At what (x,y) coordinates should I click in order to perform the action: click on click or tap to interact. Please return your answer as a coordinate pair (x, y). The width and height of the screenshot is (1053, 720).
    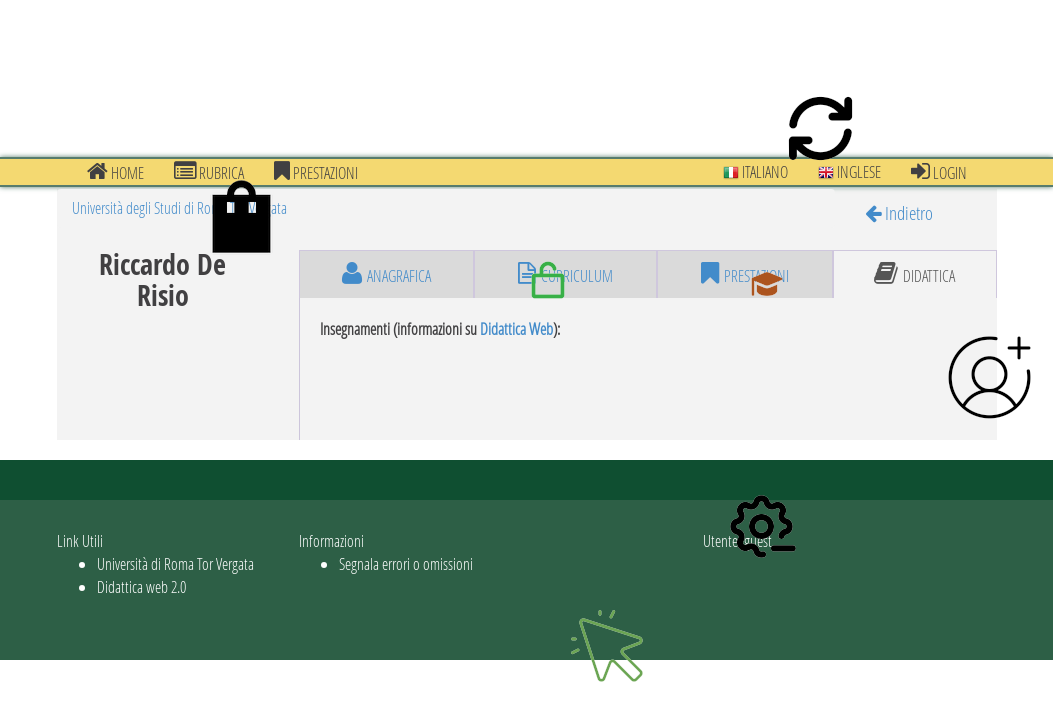
    Looking at the image, I should click on (611, 650).